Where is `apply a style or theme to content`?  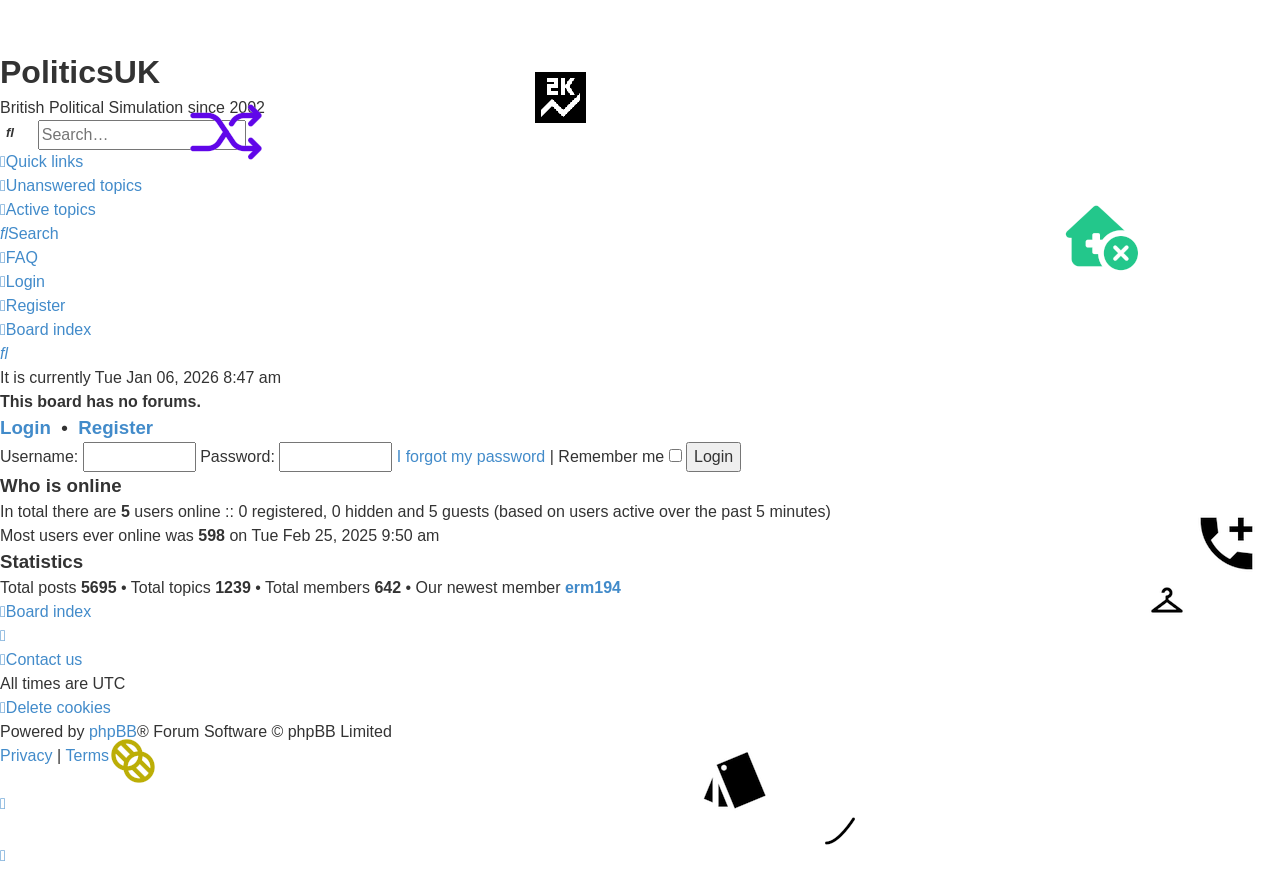 apply a style or theme to content is located at coordinates (735, 779).